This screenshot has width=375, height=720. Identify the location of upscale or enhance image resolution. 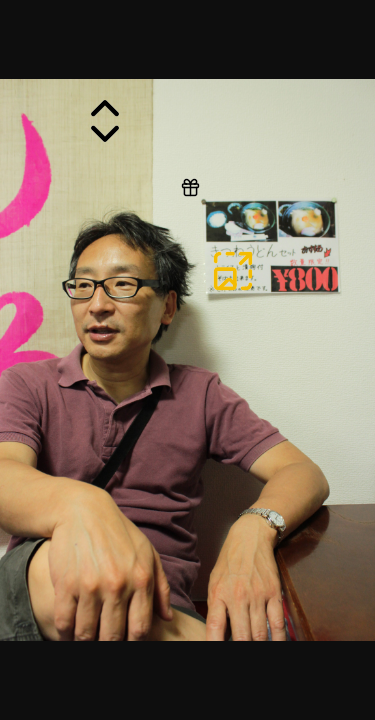
(233, 271).